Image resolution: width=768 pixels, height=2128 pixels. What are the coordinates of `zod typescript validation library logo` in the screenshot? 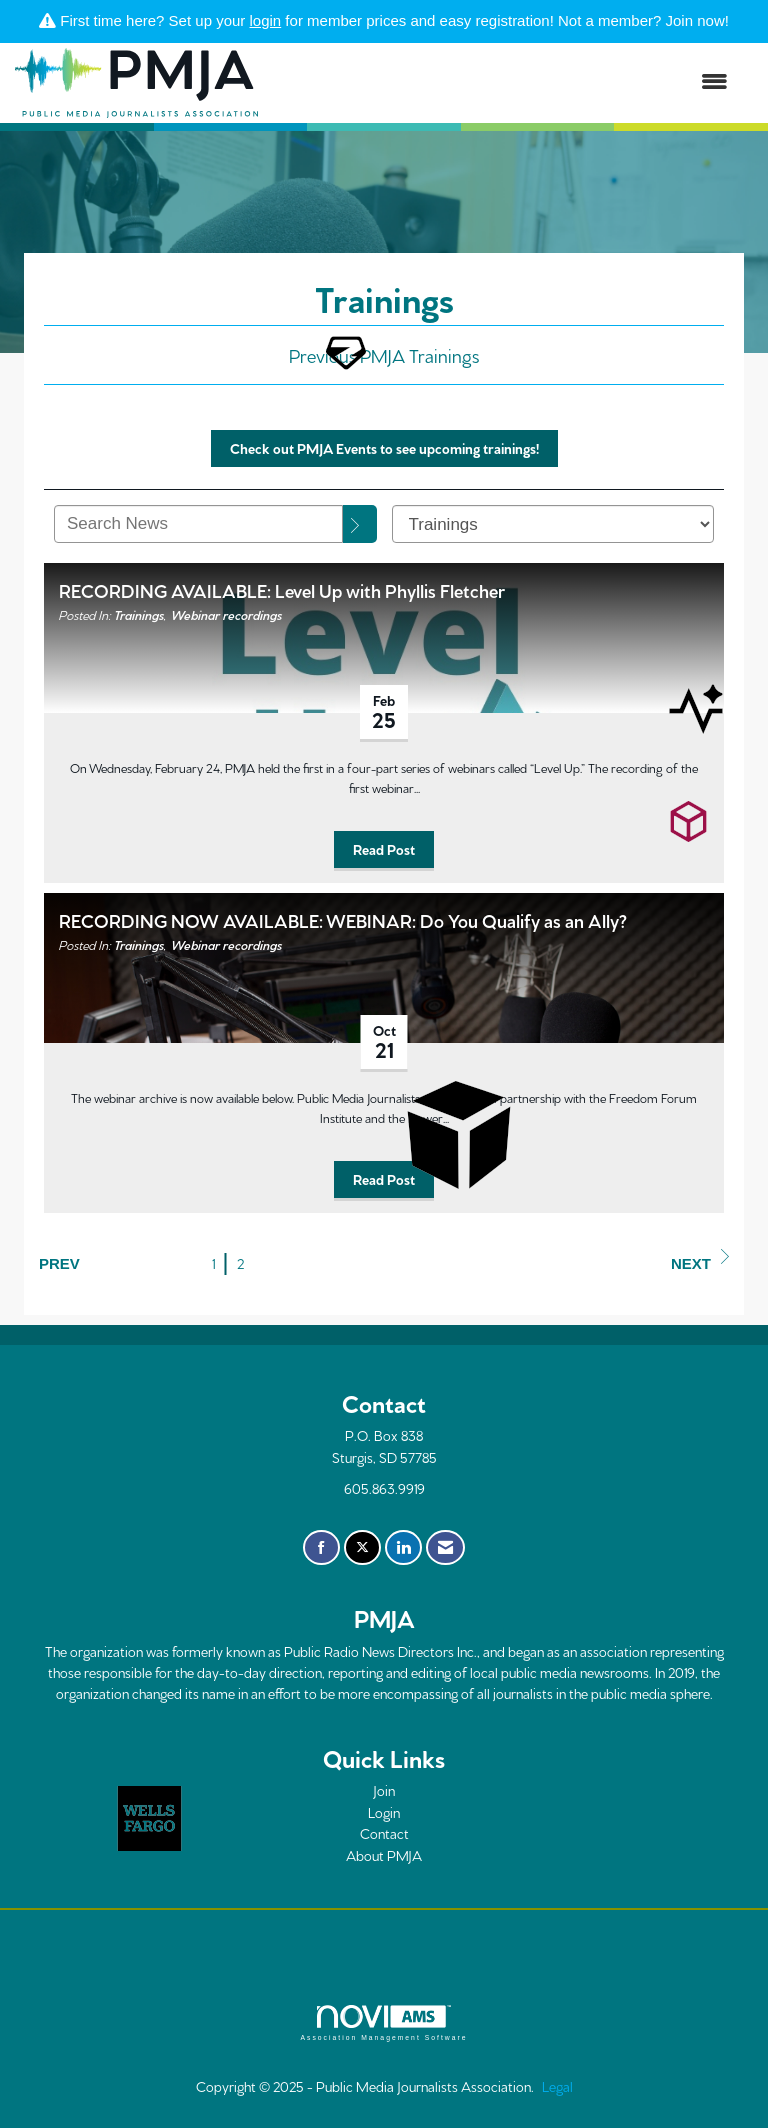 It's located at (346, 353).